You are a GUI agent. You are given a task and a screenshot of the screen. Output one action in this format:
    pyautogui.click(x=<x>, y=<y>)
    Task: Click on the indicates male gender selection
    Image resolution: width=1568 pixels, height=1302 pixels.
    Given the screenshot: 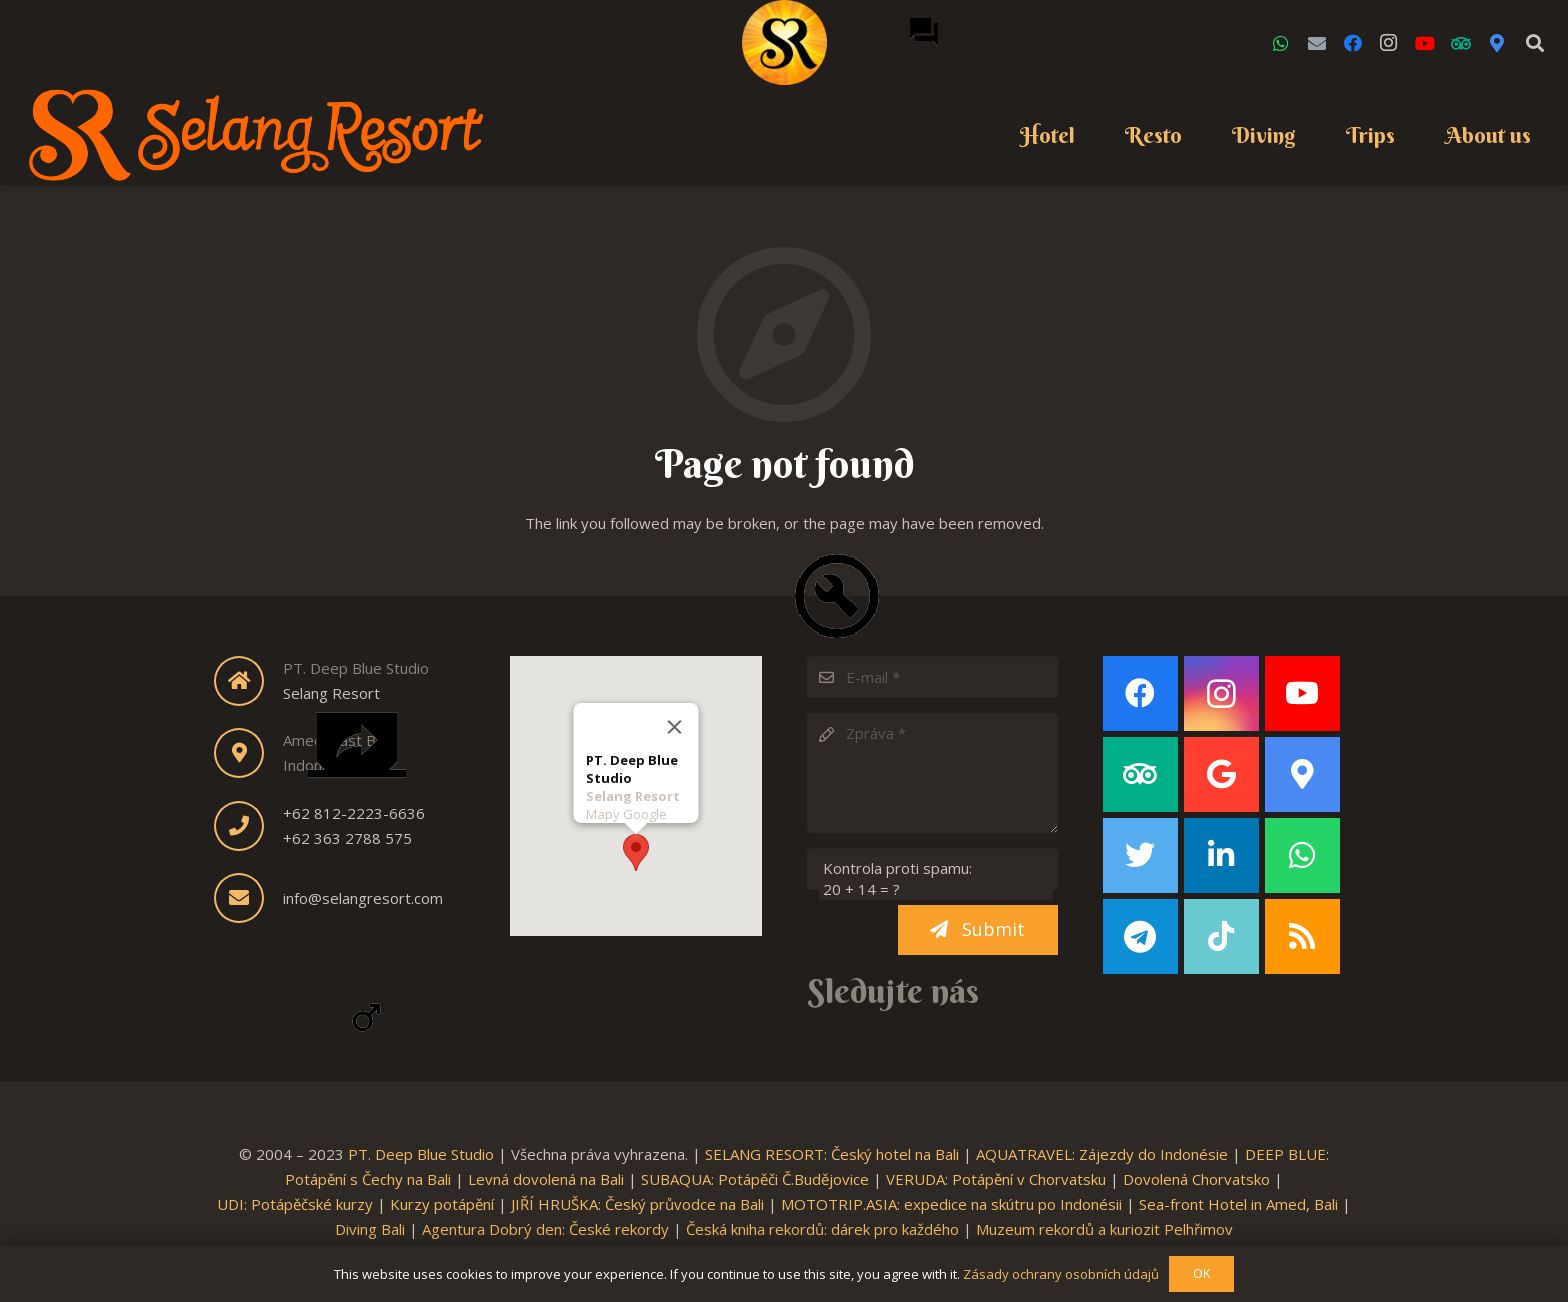 What is the action you would take?
    pyautogui.click(x=365, y=1018)
    